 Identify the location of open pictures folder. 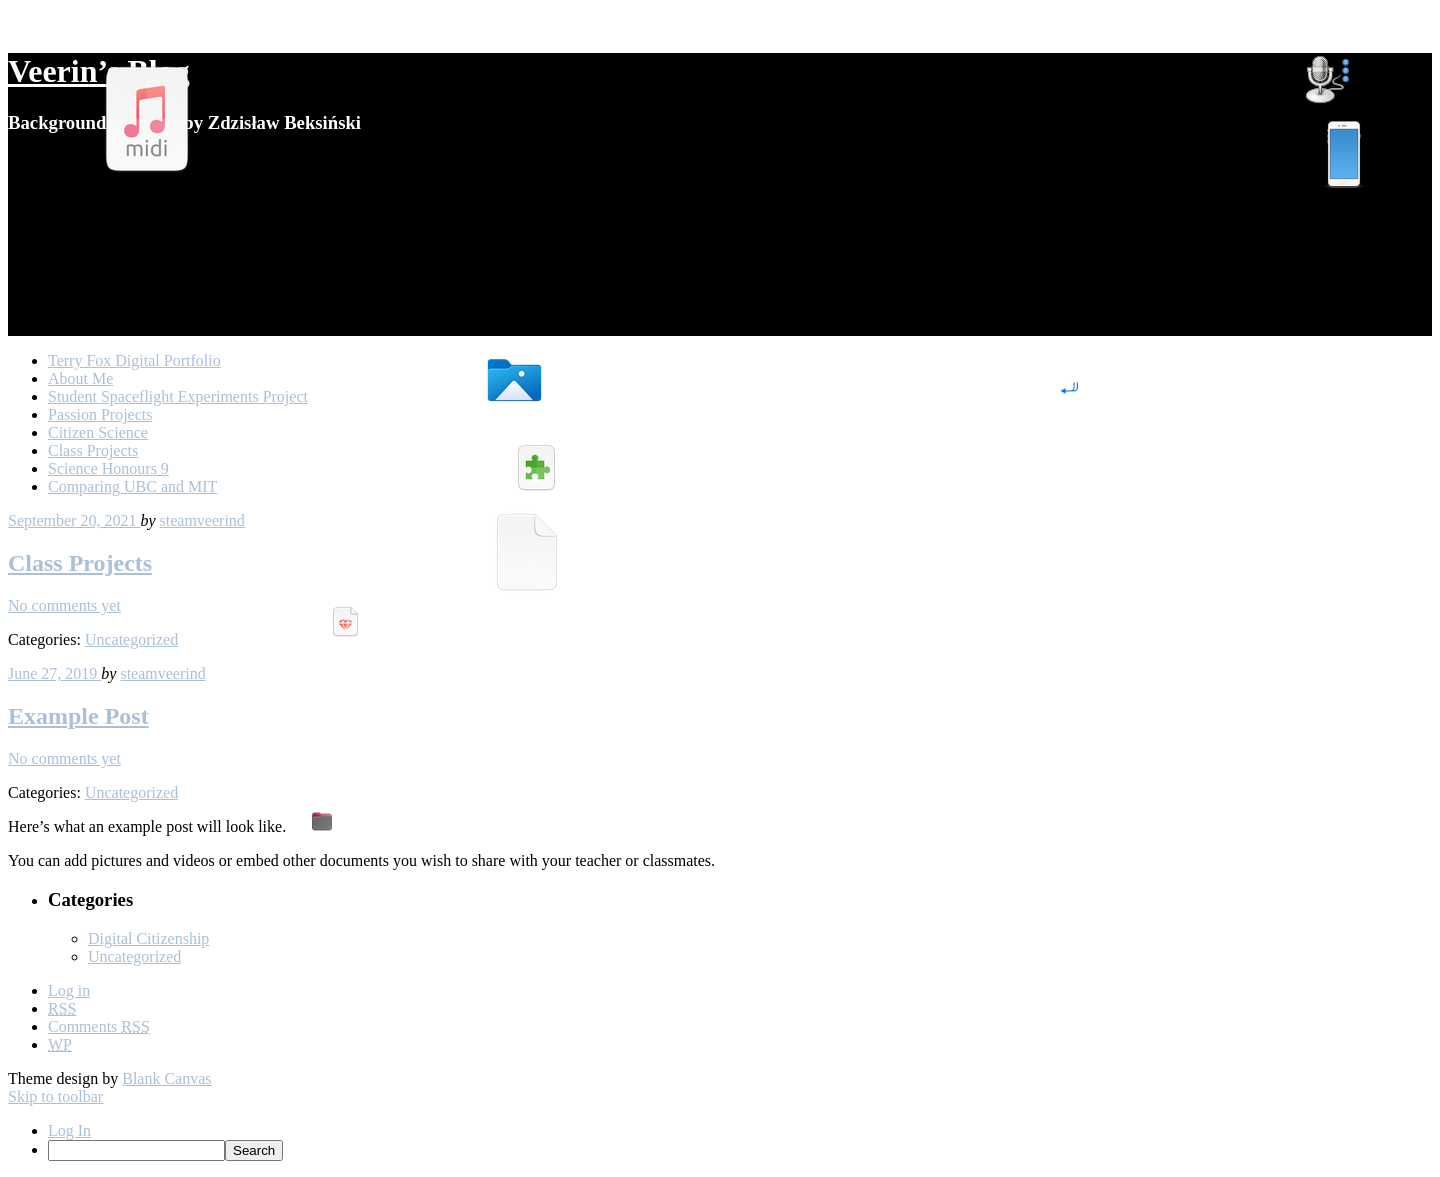
(514, 381).